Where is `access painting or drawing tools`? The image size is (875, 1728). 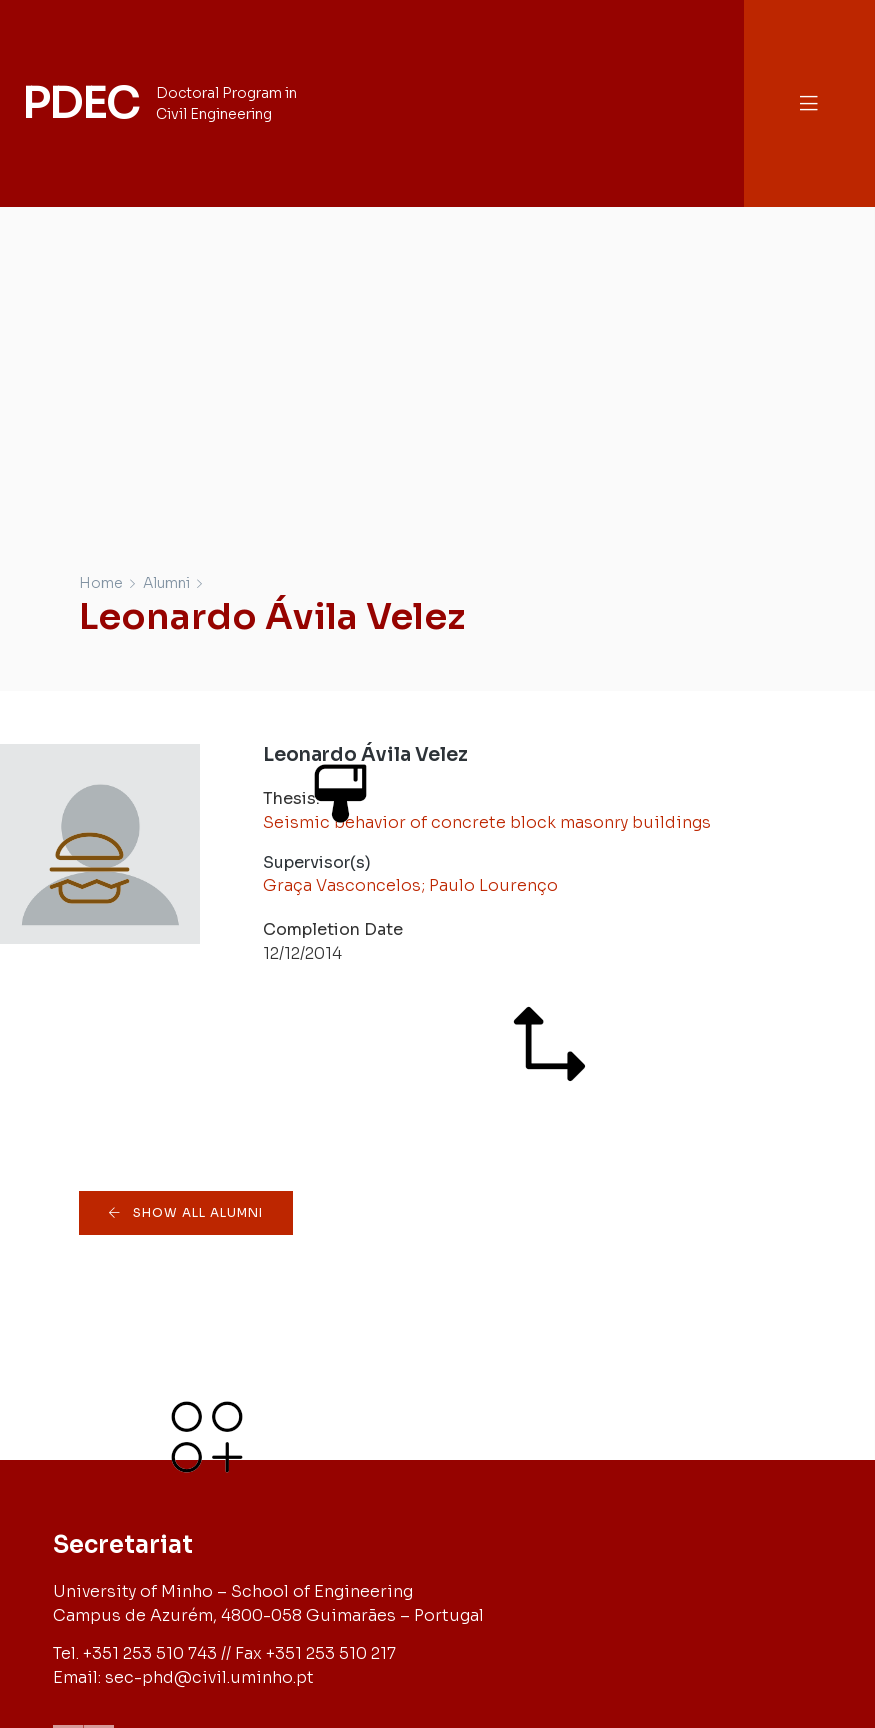 access painting or drawing tools is located at coordinates (340, 792).